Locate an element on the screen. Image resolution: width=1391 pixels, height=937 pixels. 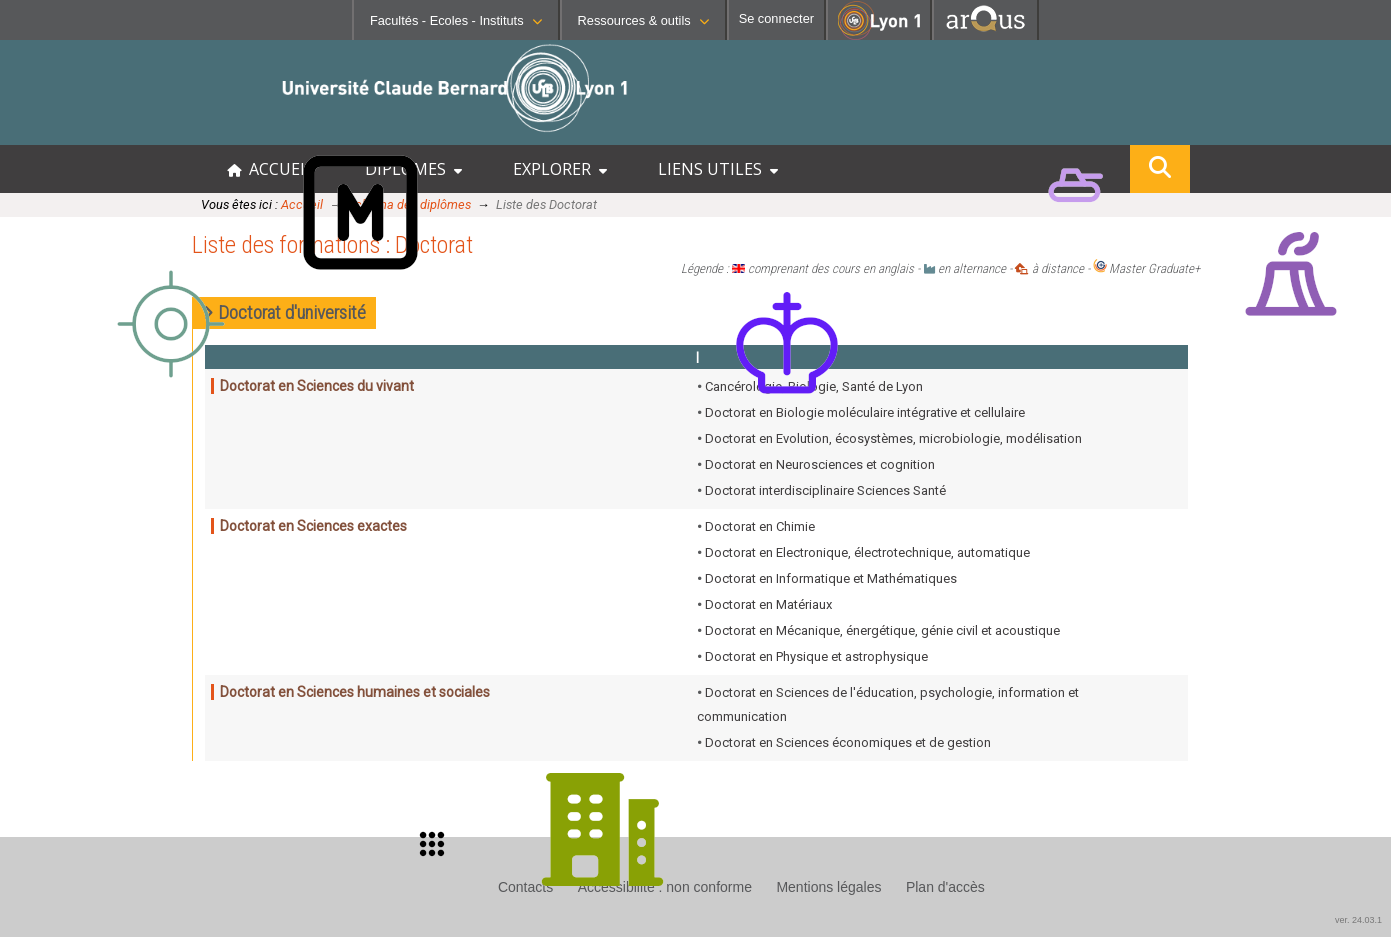
open the app drawer or menu is located at coordinates (432, 844).